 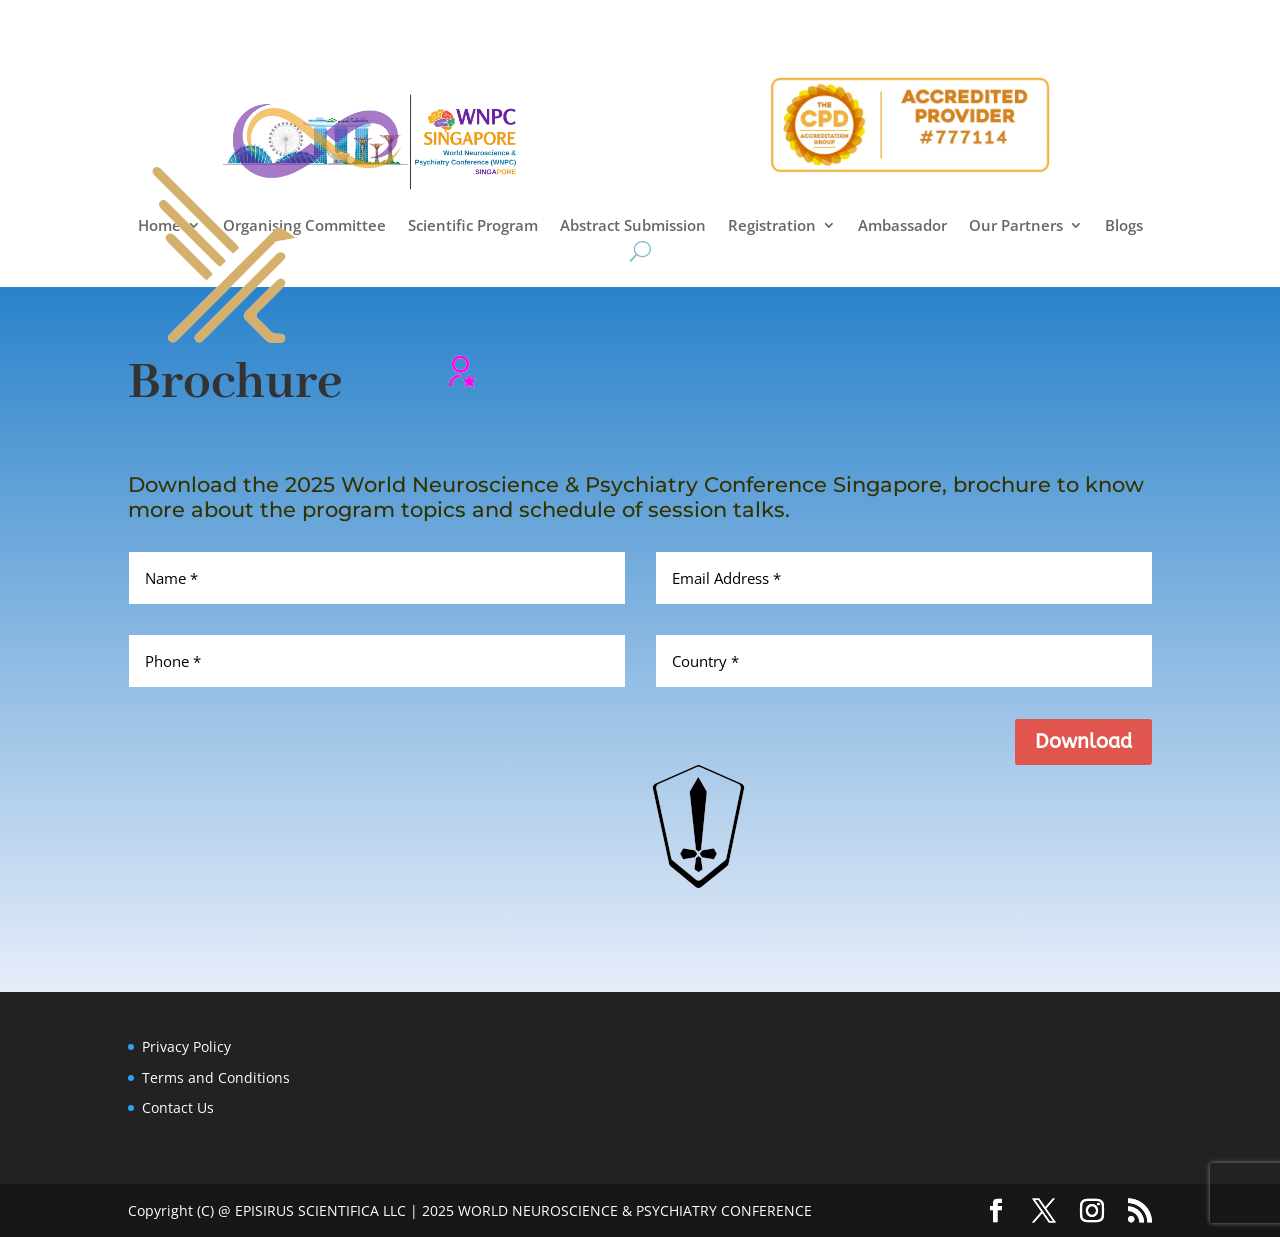 I want to click on view featured or starred user profile, so click(x=460, y=371).